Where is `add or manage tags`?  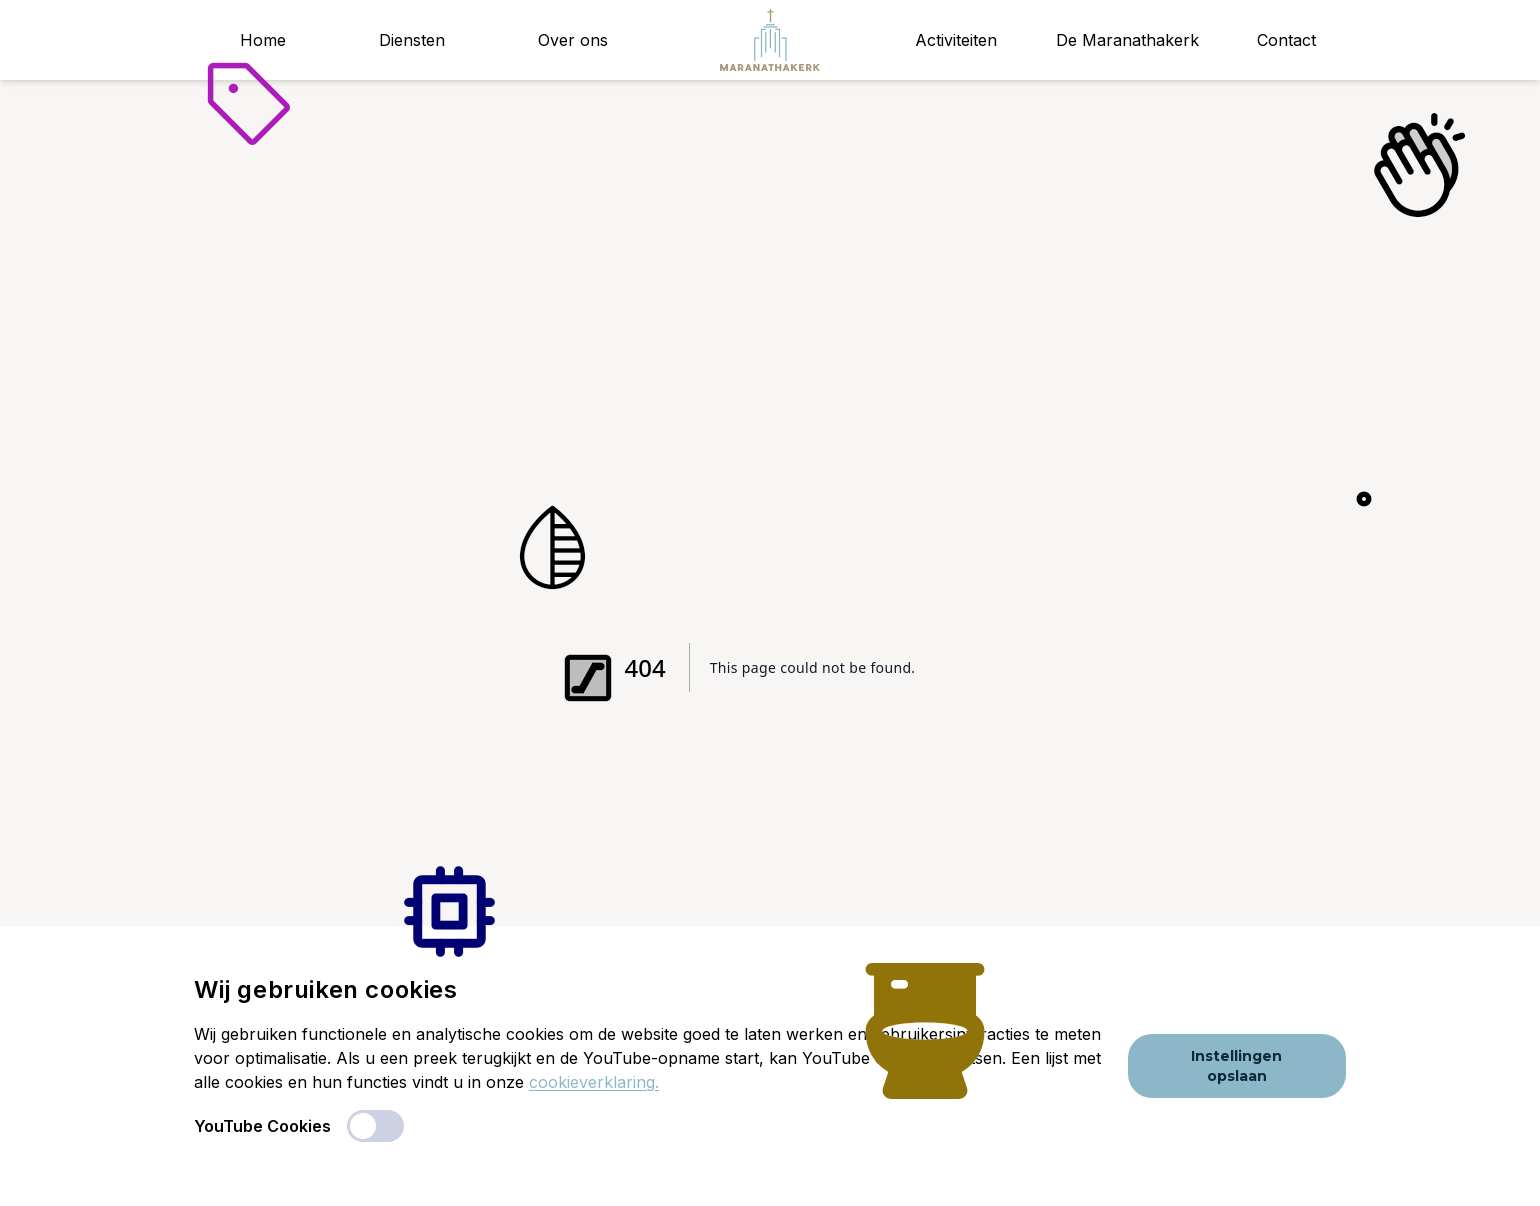
add or manage tags is located at coordinates (249, 104).